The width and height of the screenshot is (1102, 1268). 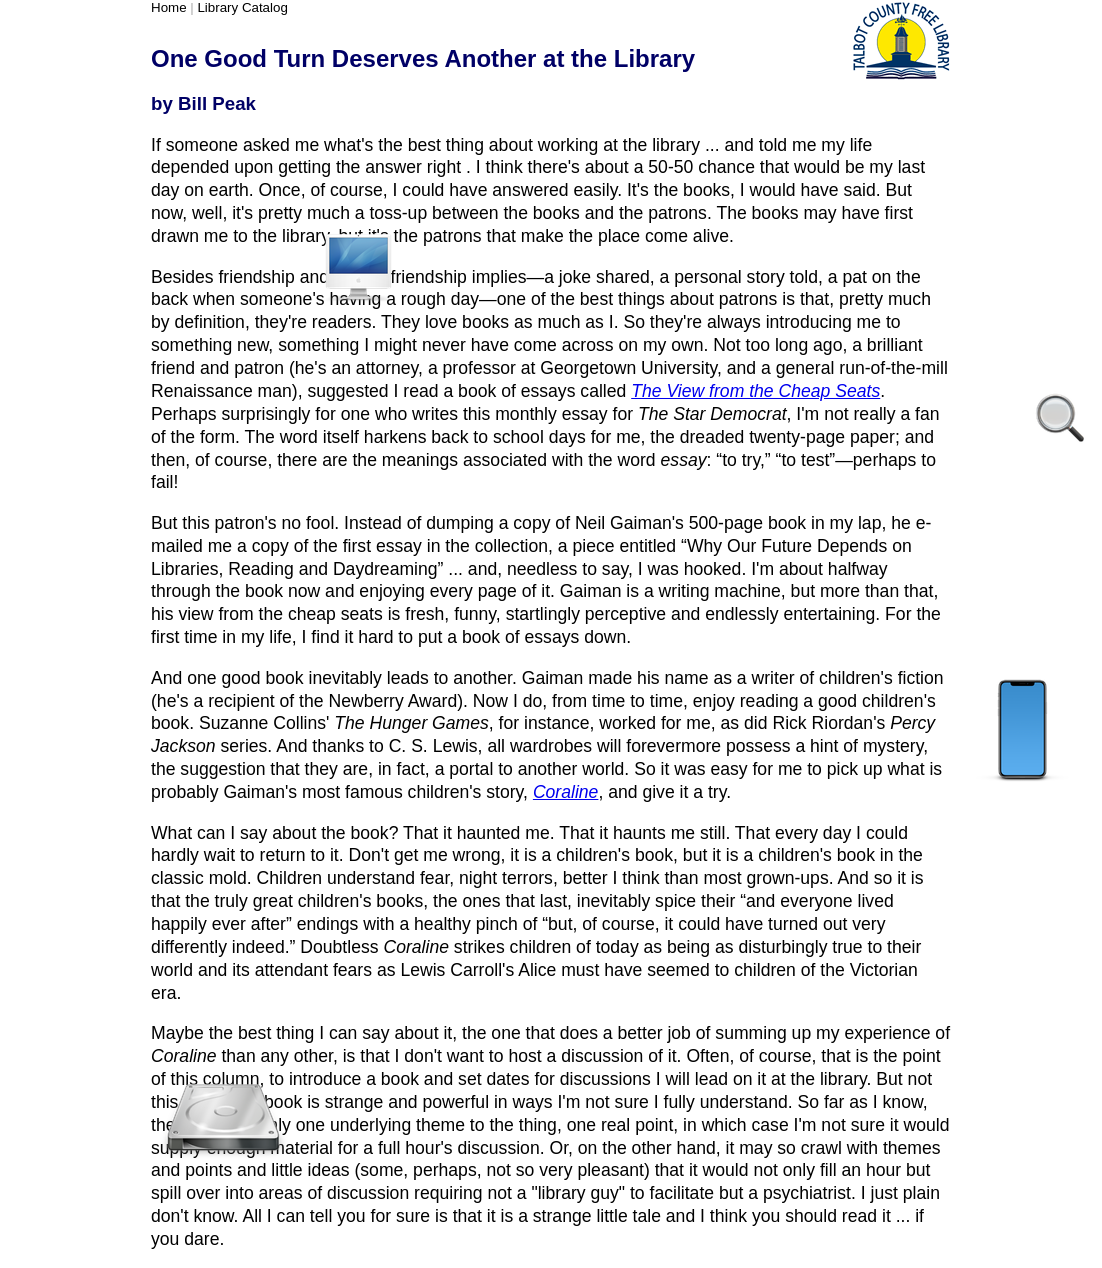 I want to click on open spotlight search preferences, so click(x=1060, y=418).